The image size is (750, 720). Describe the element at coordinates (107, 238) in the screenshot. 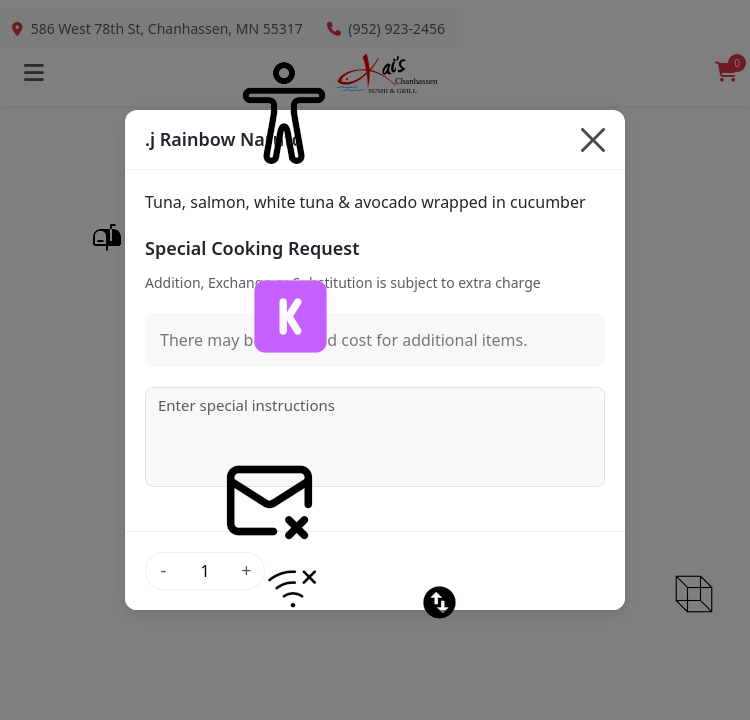

I see `access your mailbox or inbox` at that location.